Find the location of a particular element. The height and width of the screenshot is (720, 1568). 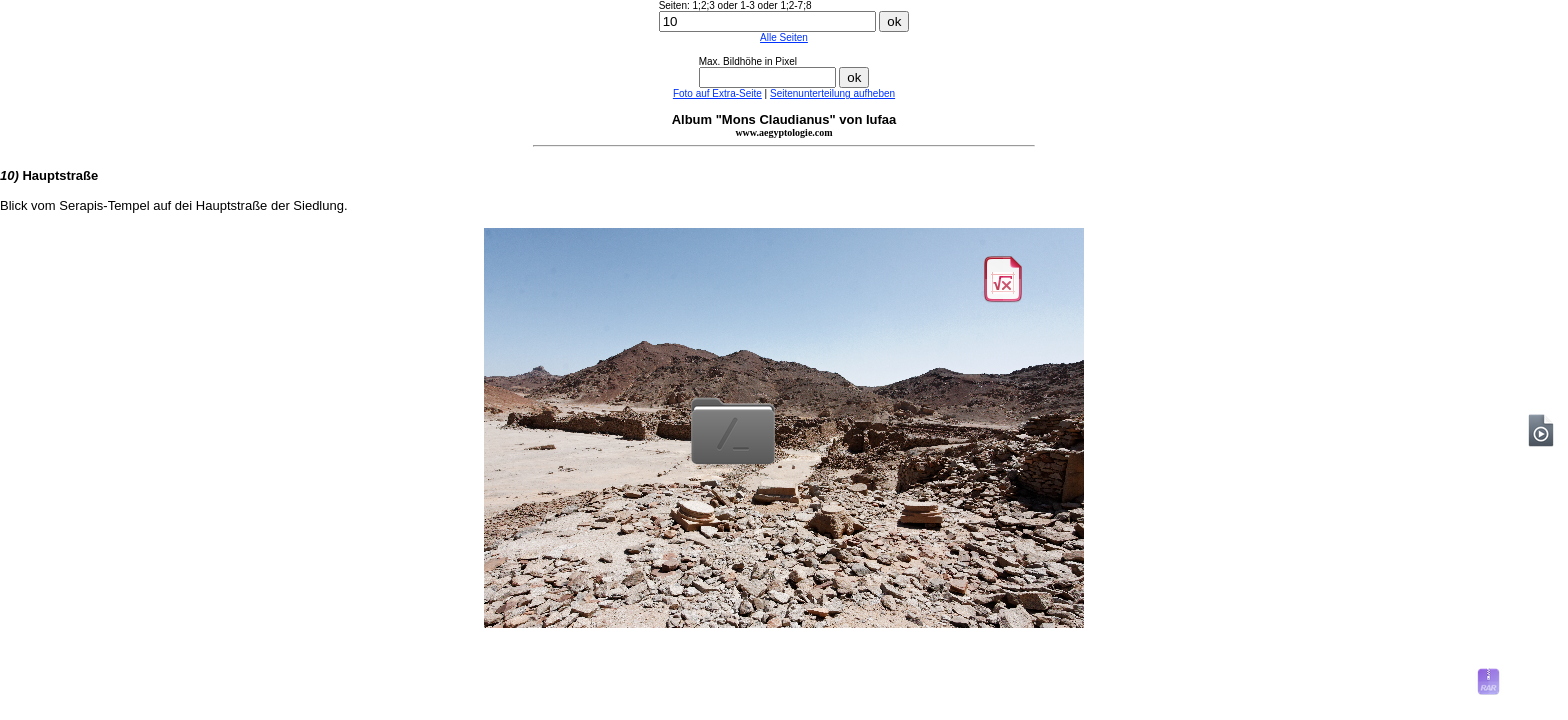

a compressed RAR archive file is located at coordinates (1488, 681).